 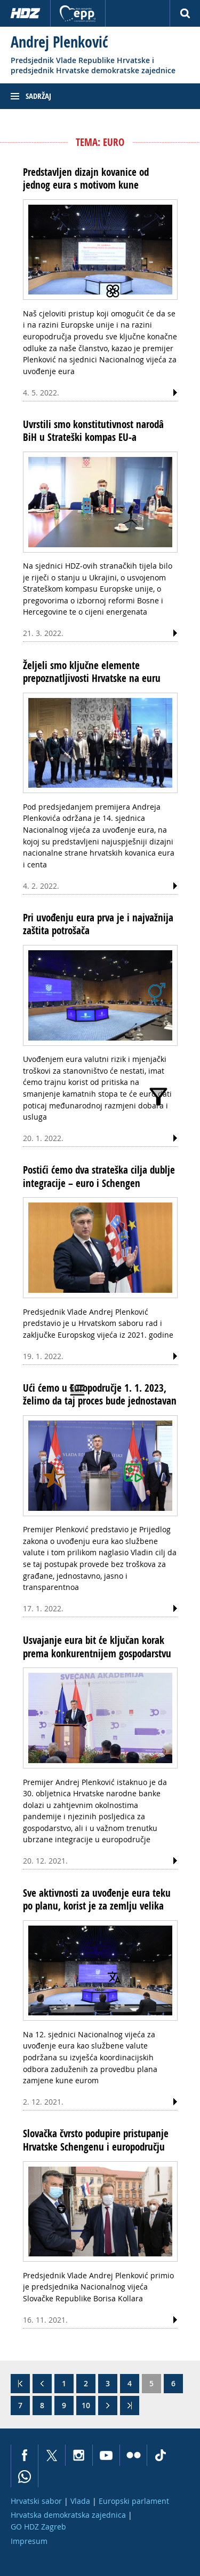 What do you see at coordinates (114, 1977) in the screenshot?
I see `change language settings` at bounding box center [114, 1977].